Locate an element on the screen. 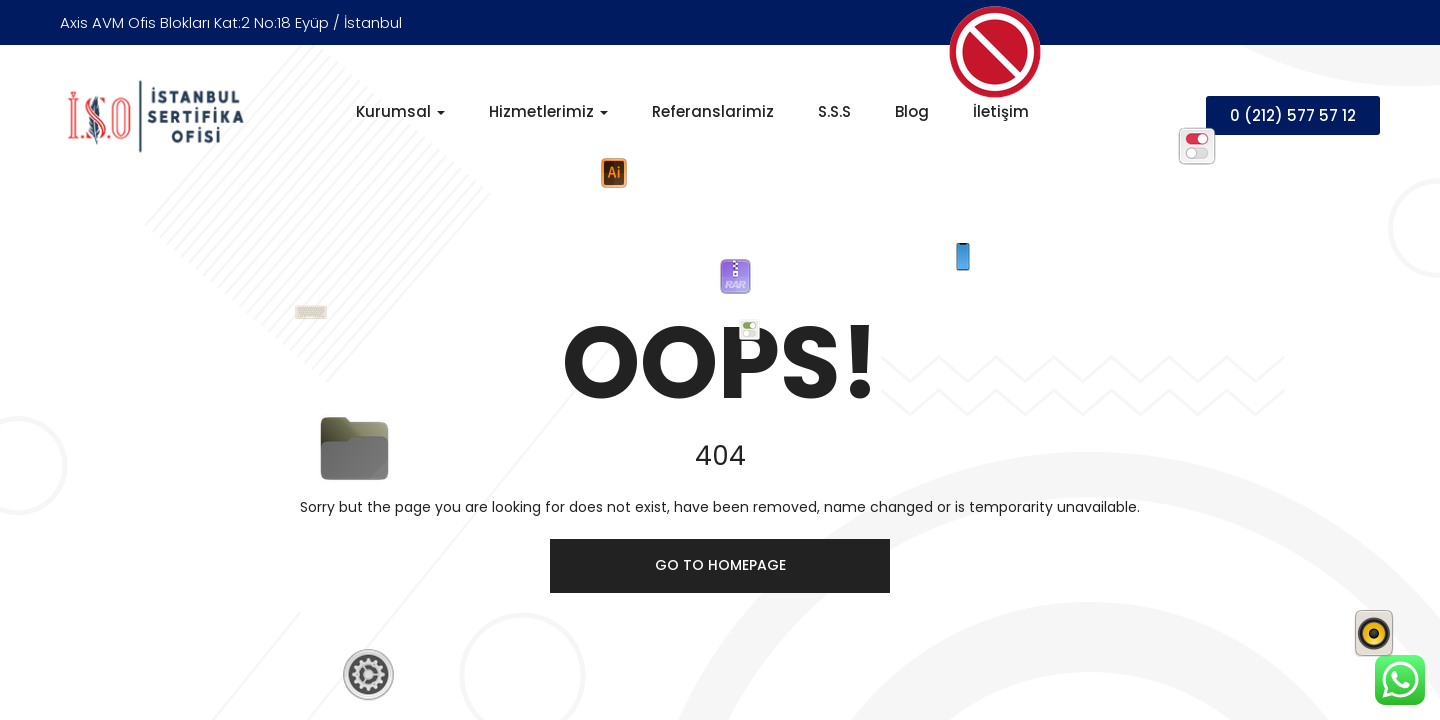  indicates a valid drop target for dragging files is located at coordinates (354, 448).